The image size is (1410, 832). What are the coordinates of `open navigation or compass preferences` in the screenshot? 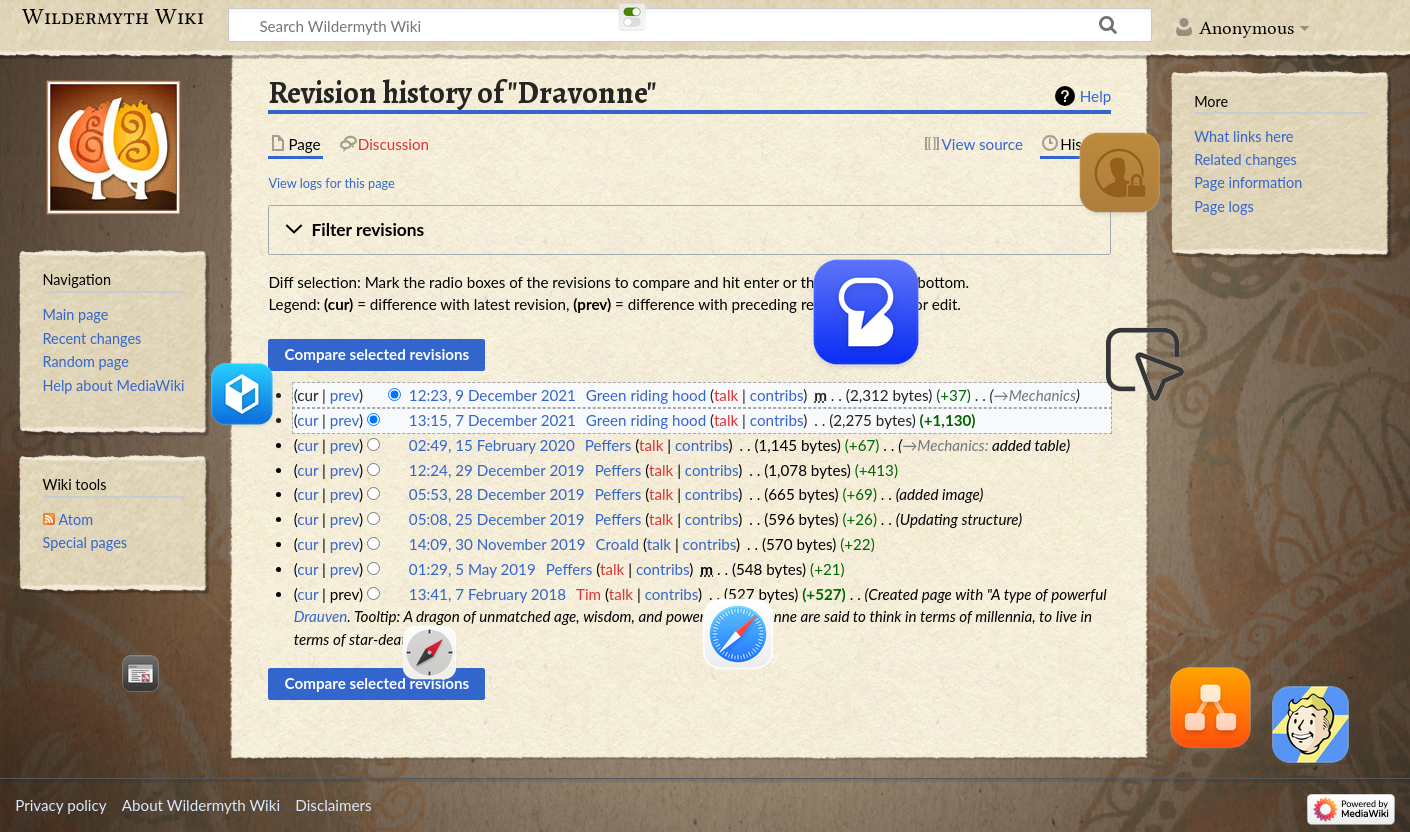 It's located at (429, 652).